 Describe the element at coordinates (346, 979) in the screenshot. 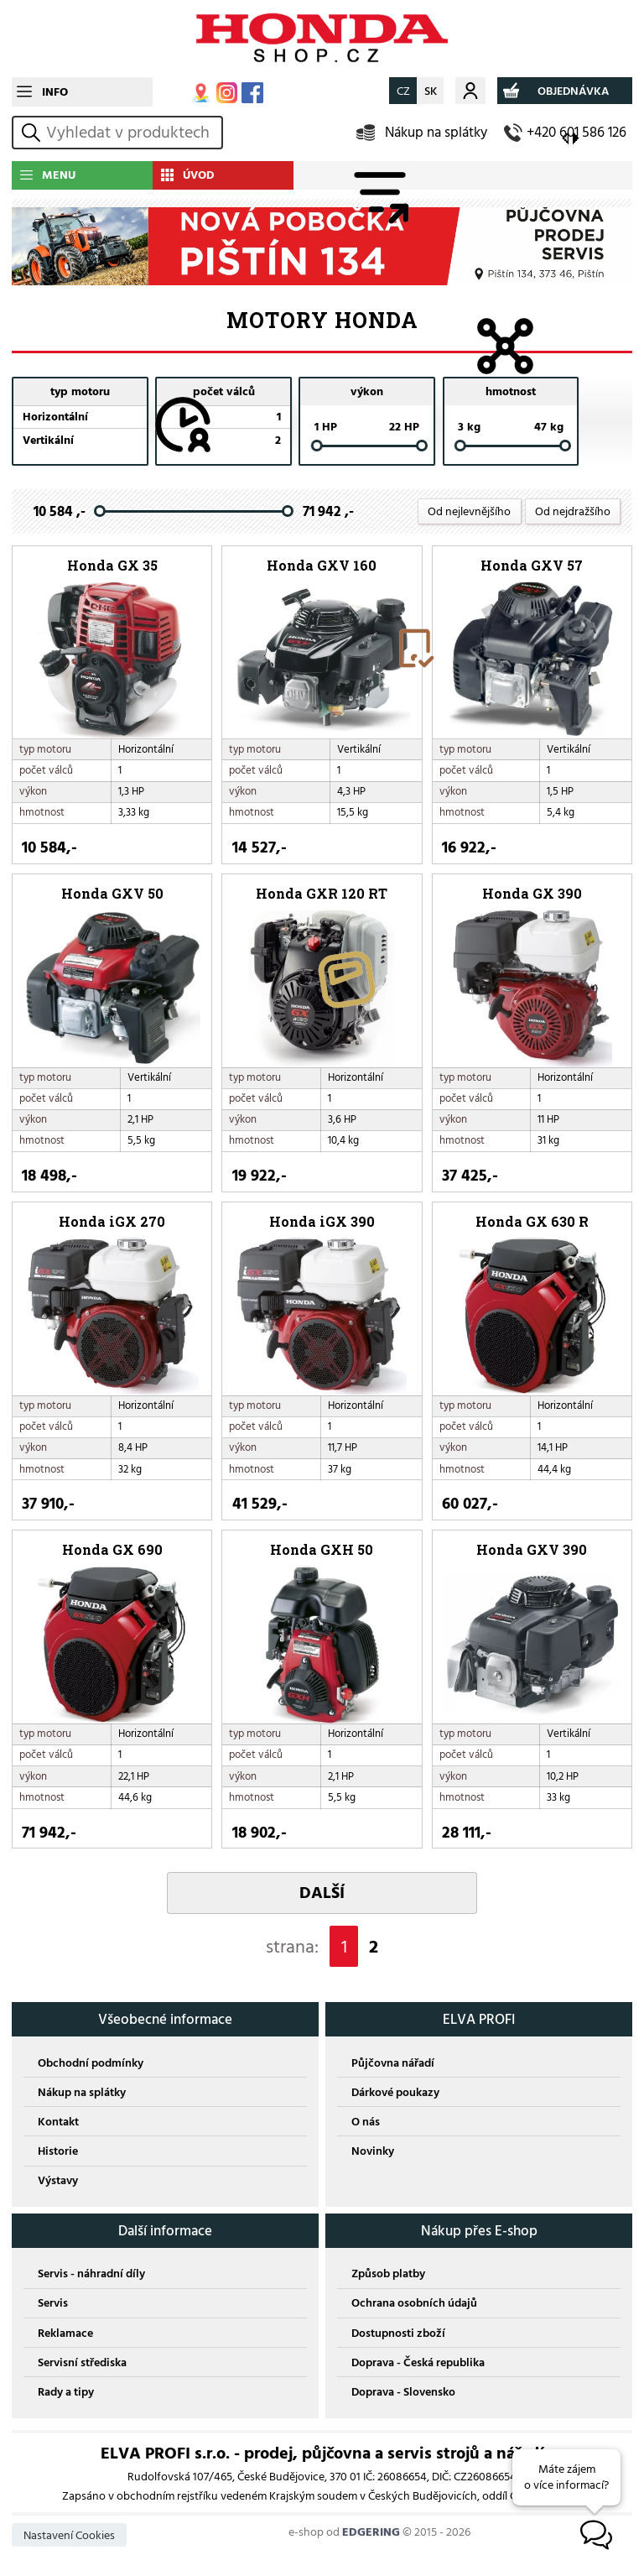

I see `headless ui library logo` at that location.